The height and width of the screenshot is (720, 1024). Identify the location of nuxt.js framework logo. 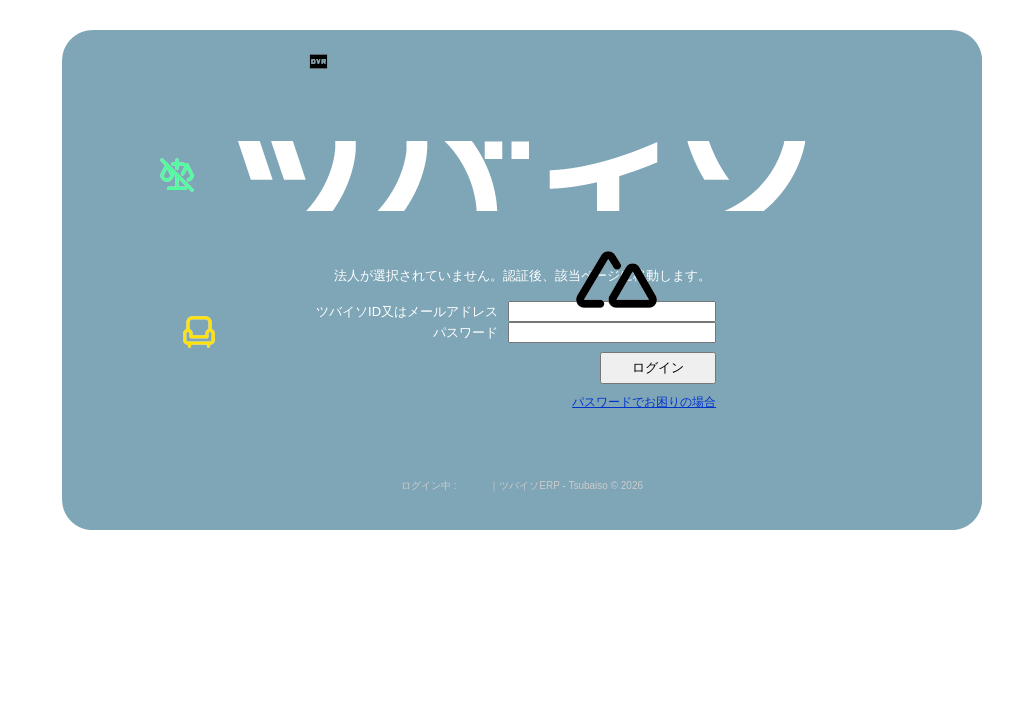
(616, 279).